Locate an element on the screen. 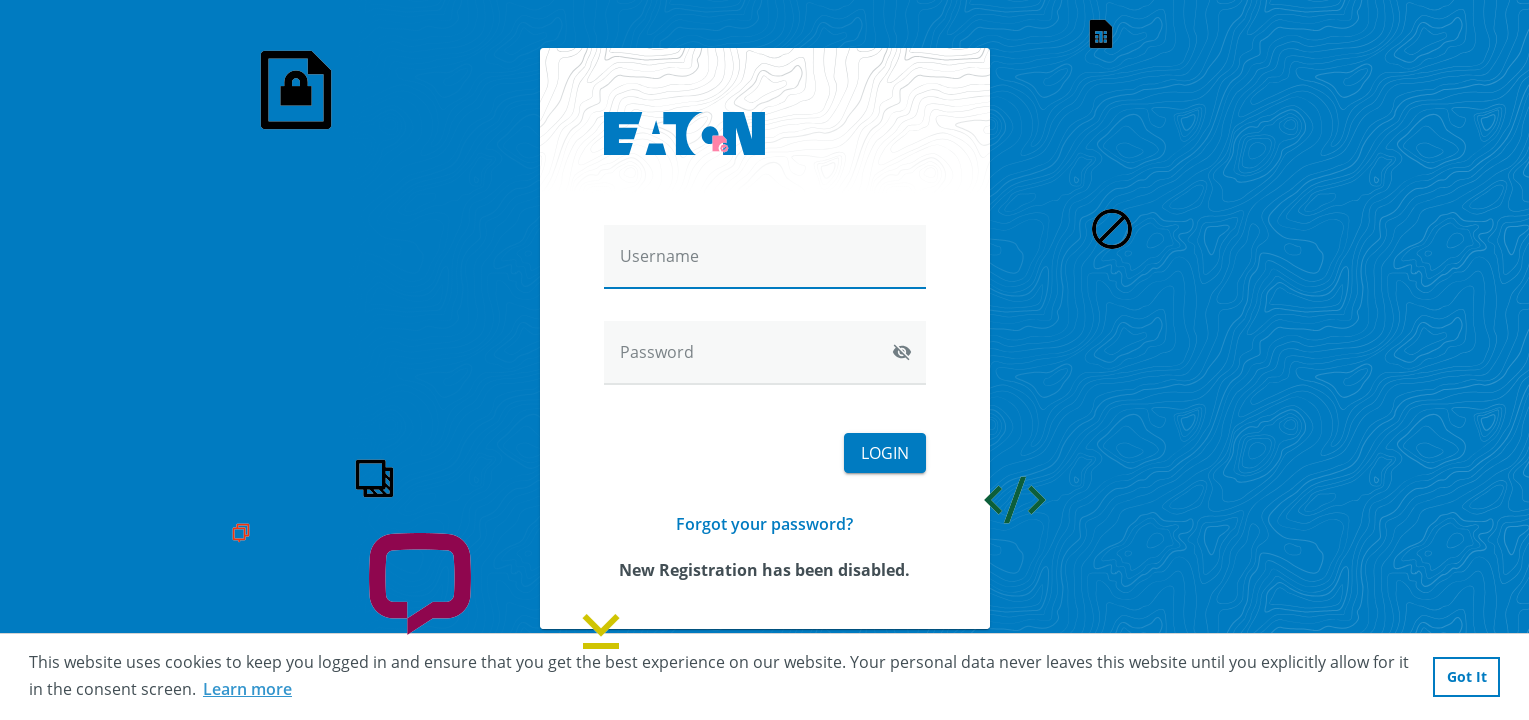  view a locked or protected file is located at coordinates (296, 90).